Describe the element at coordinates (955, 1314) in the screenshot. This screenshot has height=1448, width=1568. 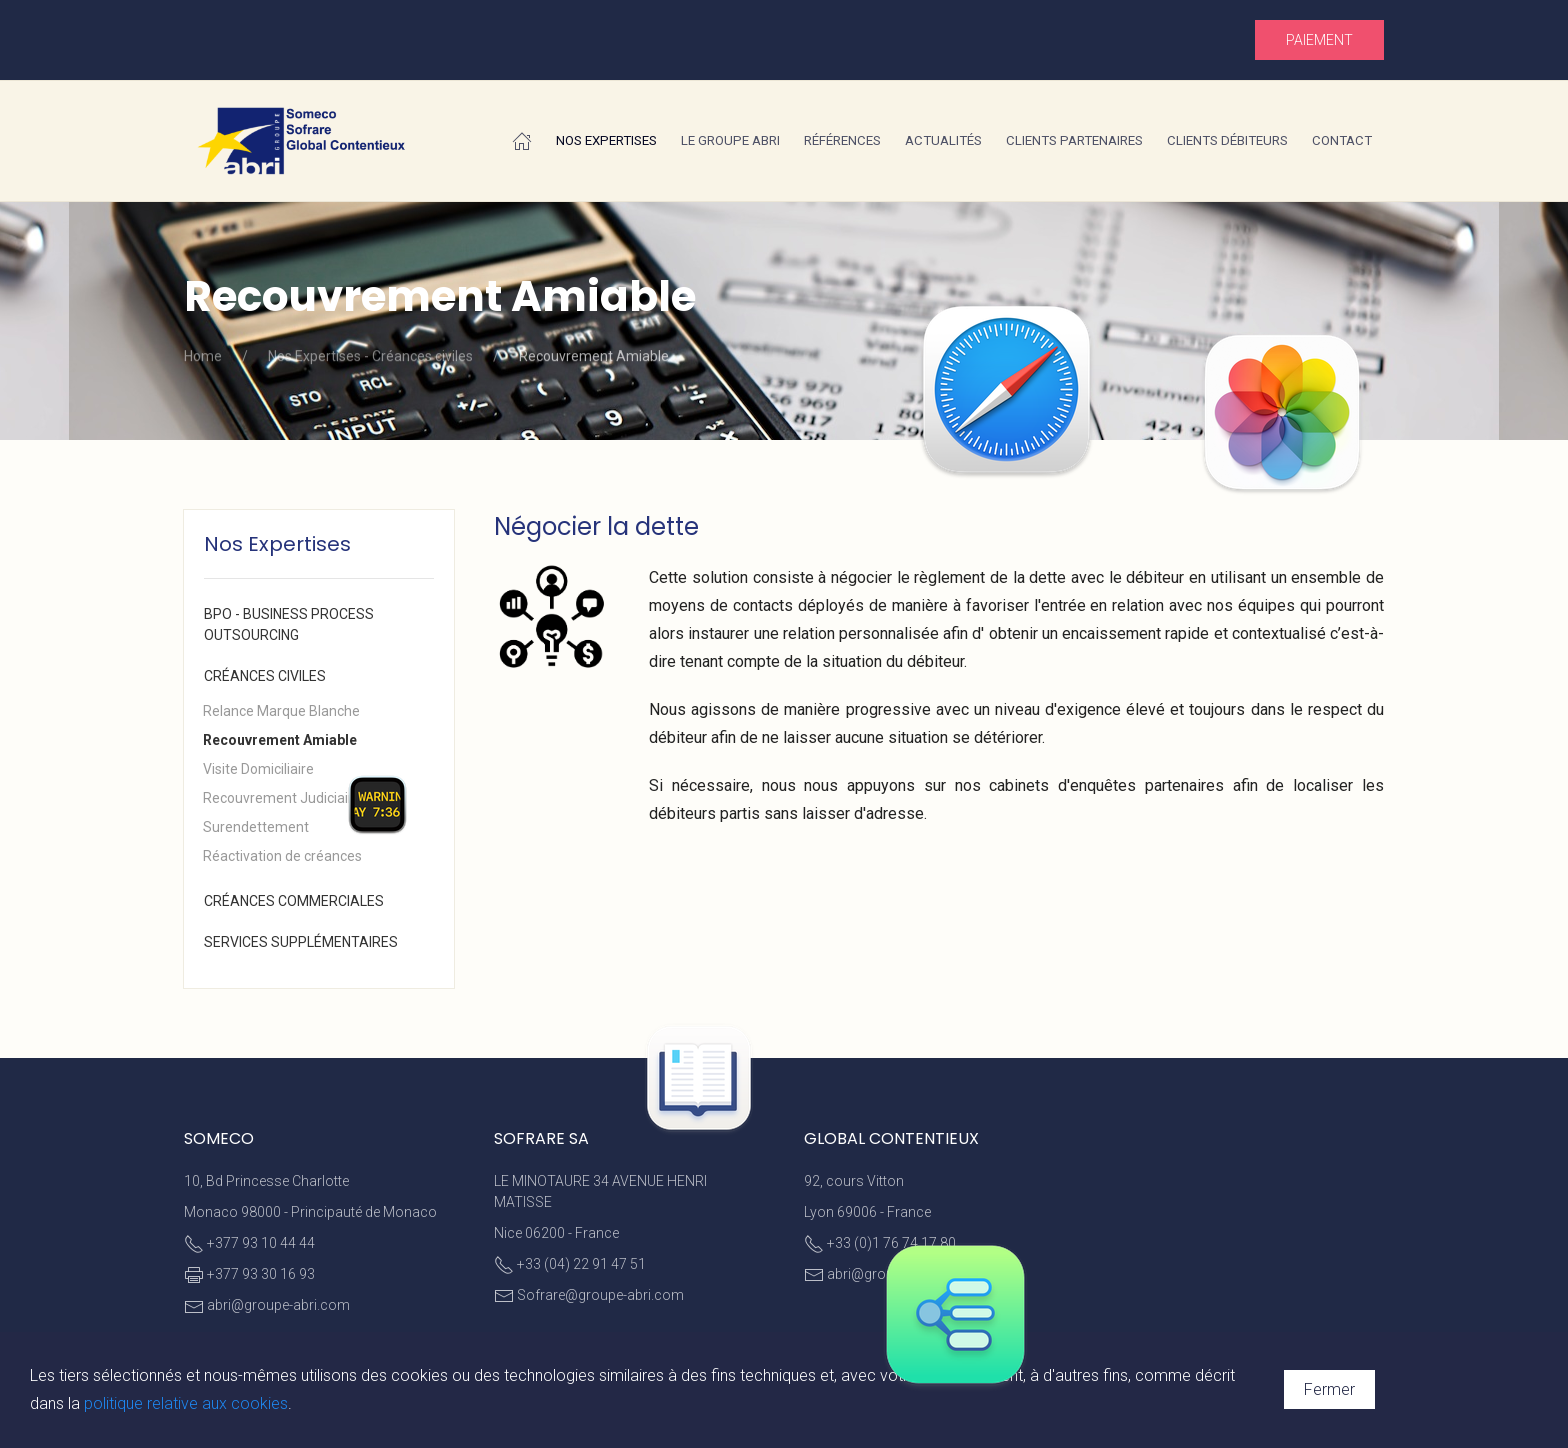
I see `open labyrinth mind-mapping app` at that location.